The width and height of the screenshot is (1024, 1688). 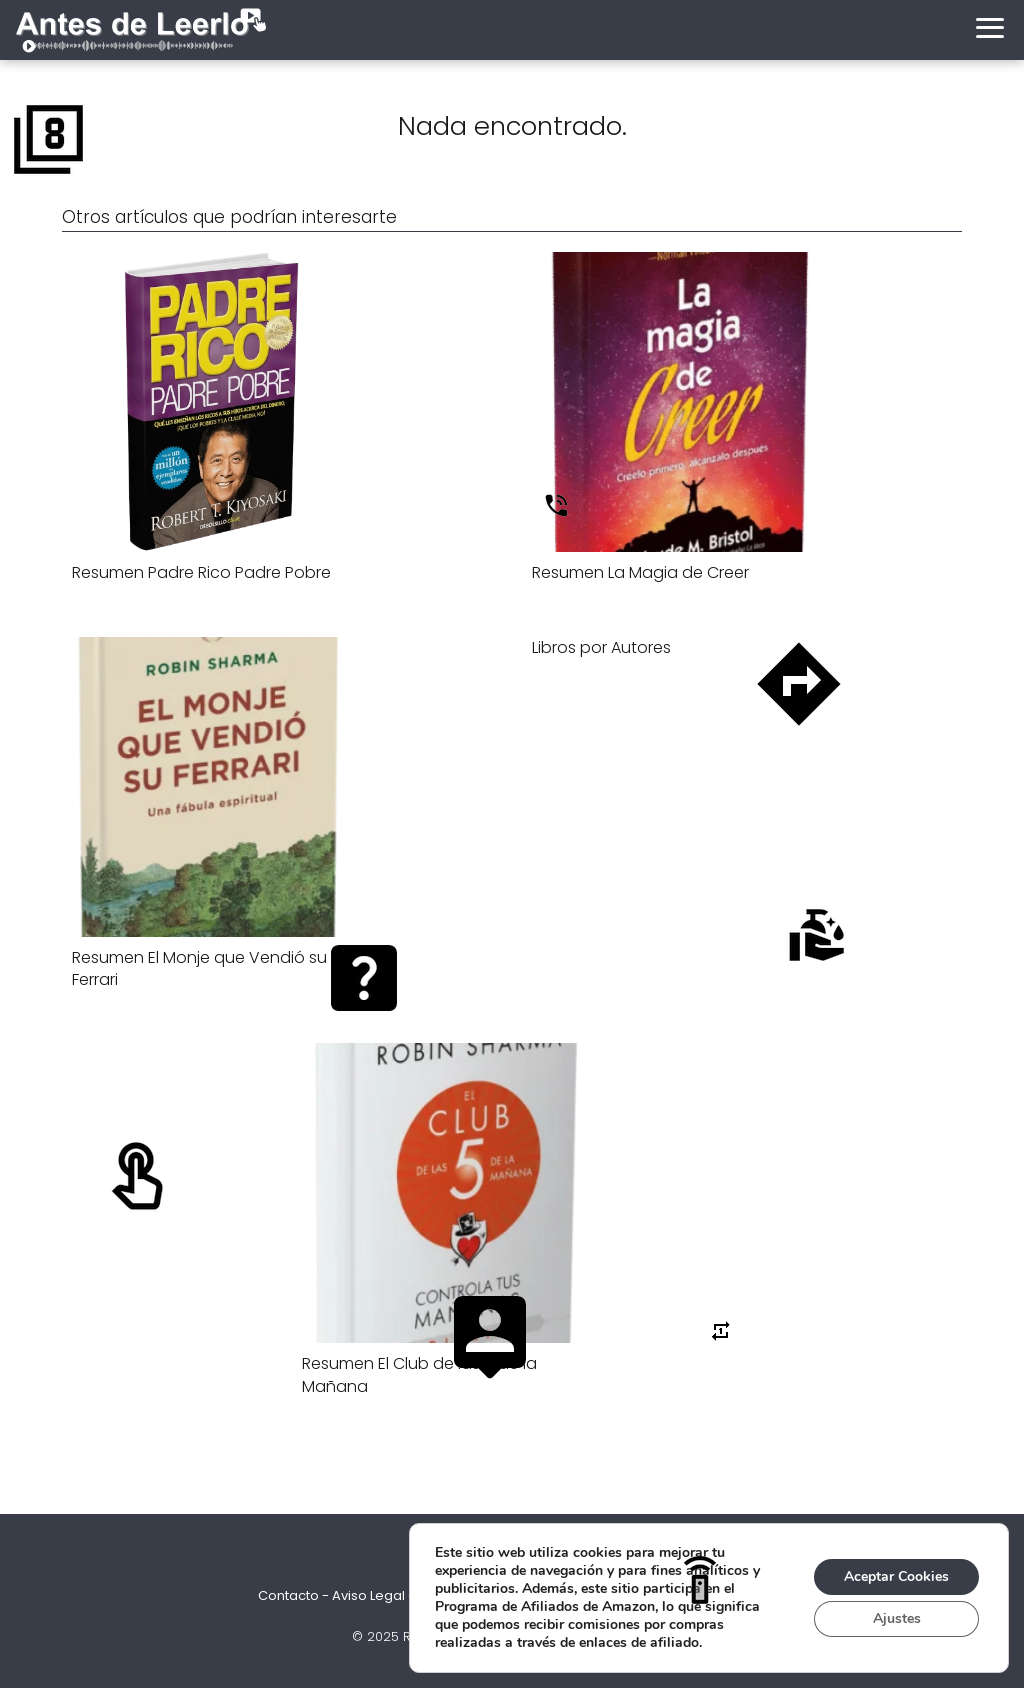 What do you see at coordinates (48, 139) in the screenshot?
I see `filter or view 8 items` at bounding box center [48, 139].